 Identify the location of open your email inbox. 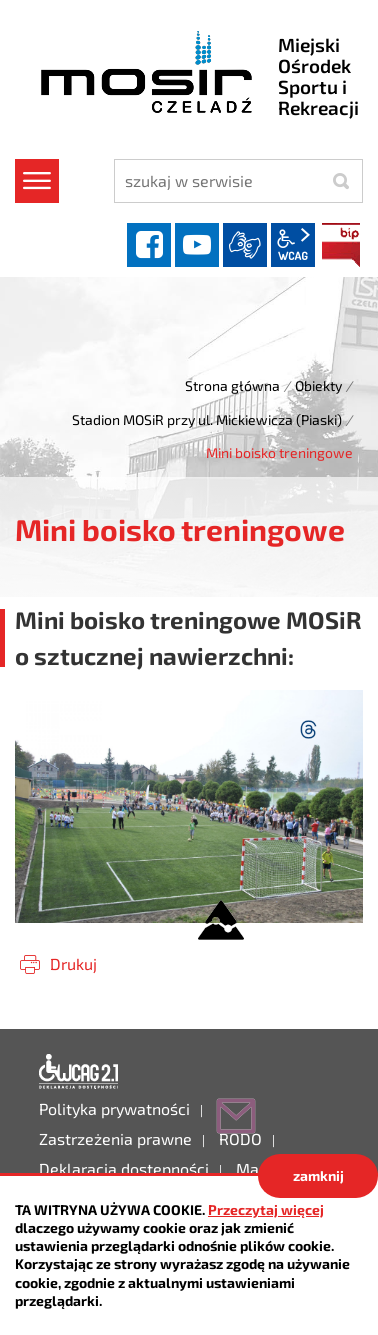
(236, 1116).